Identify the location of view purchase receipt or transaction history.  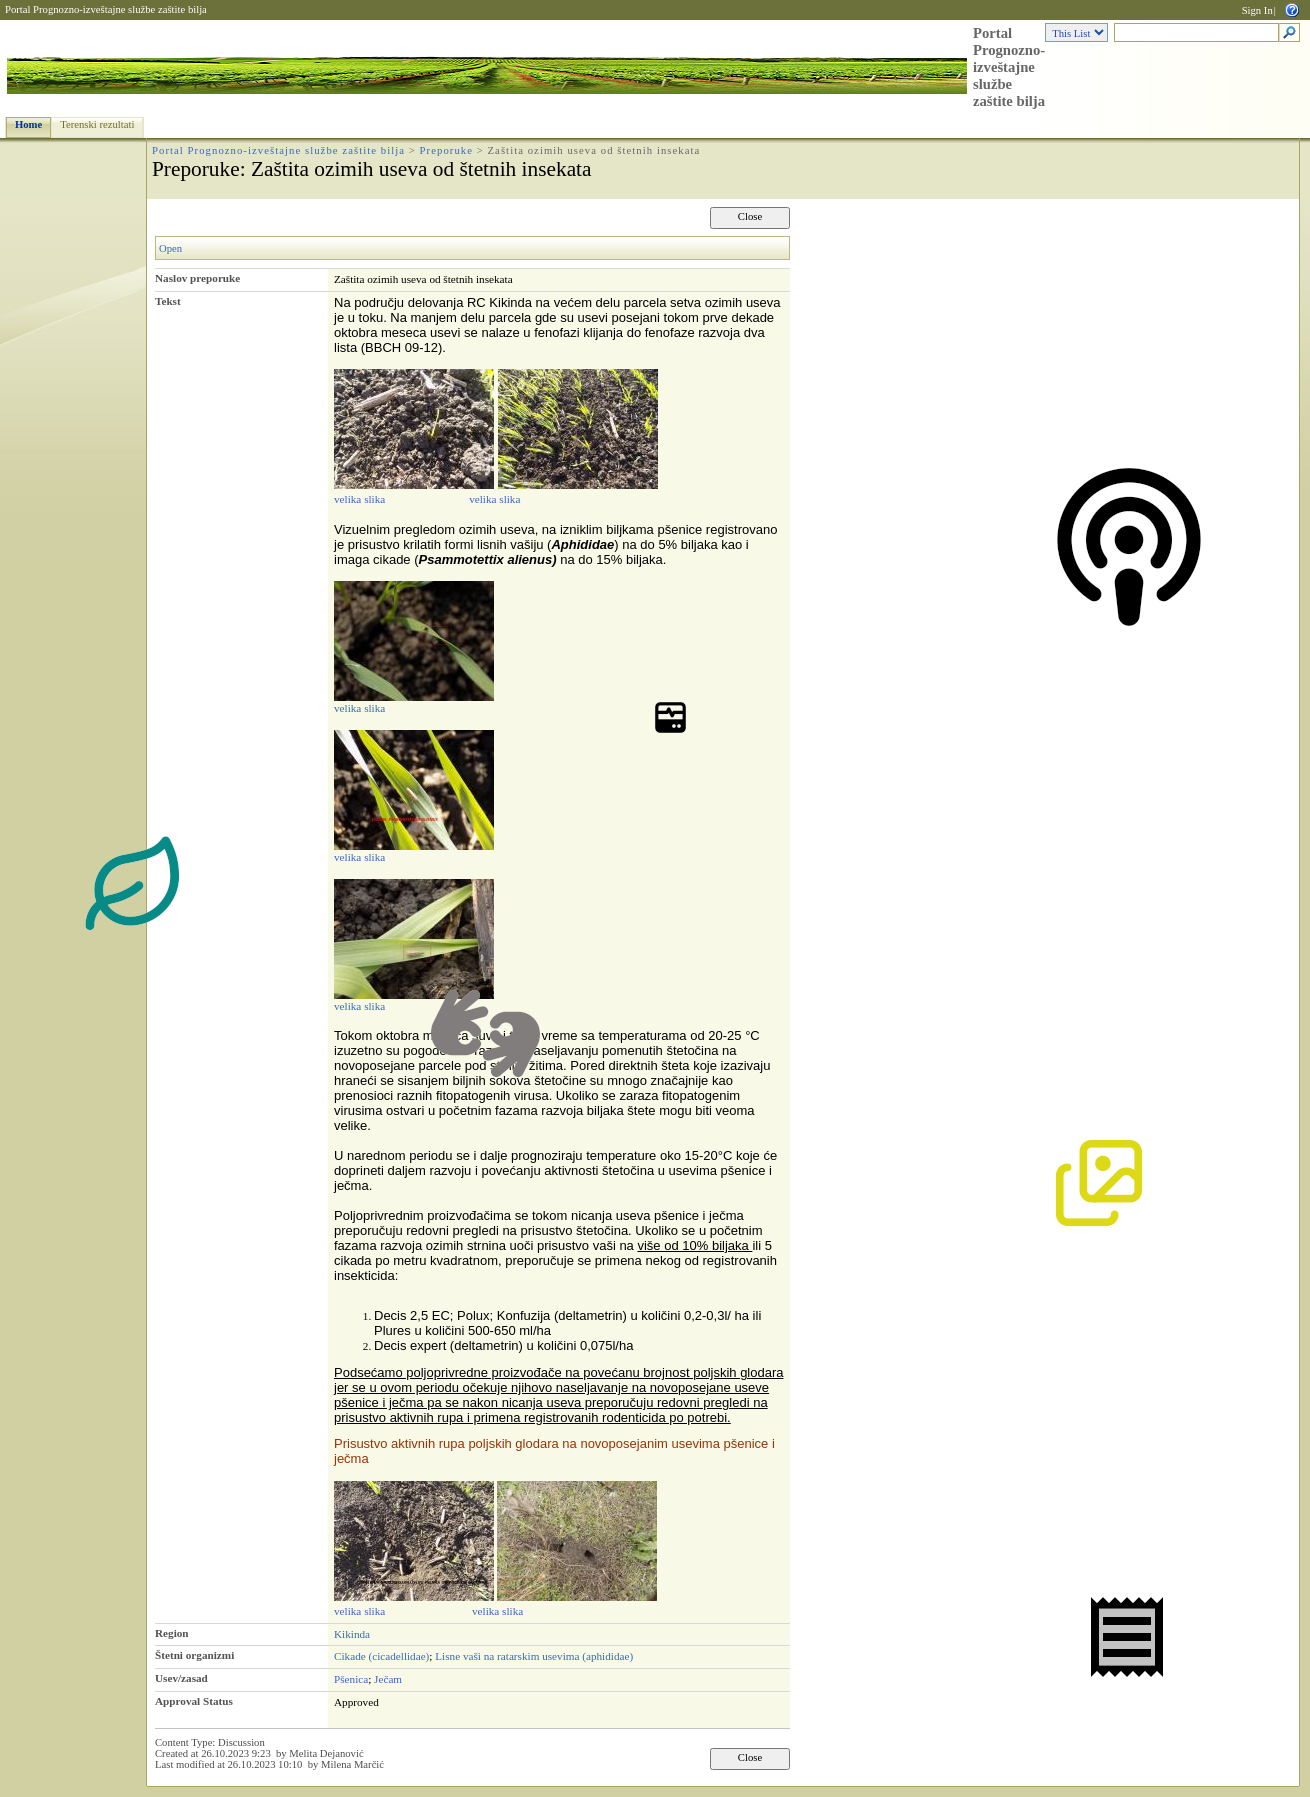
(1127, 1637).